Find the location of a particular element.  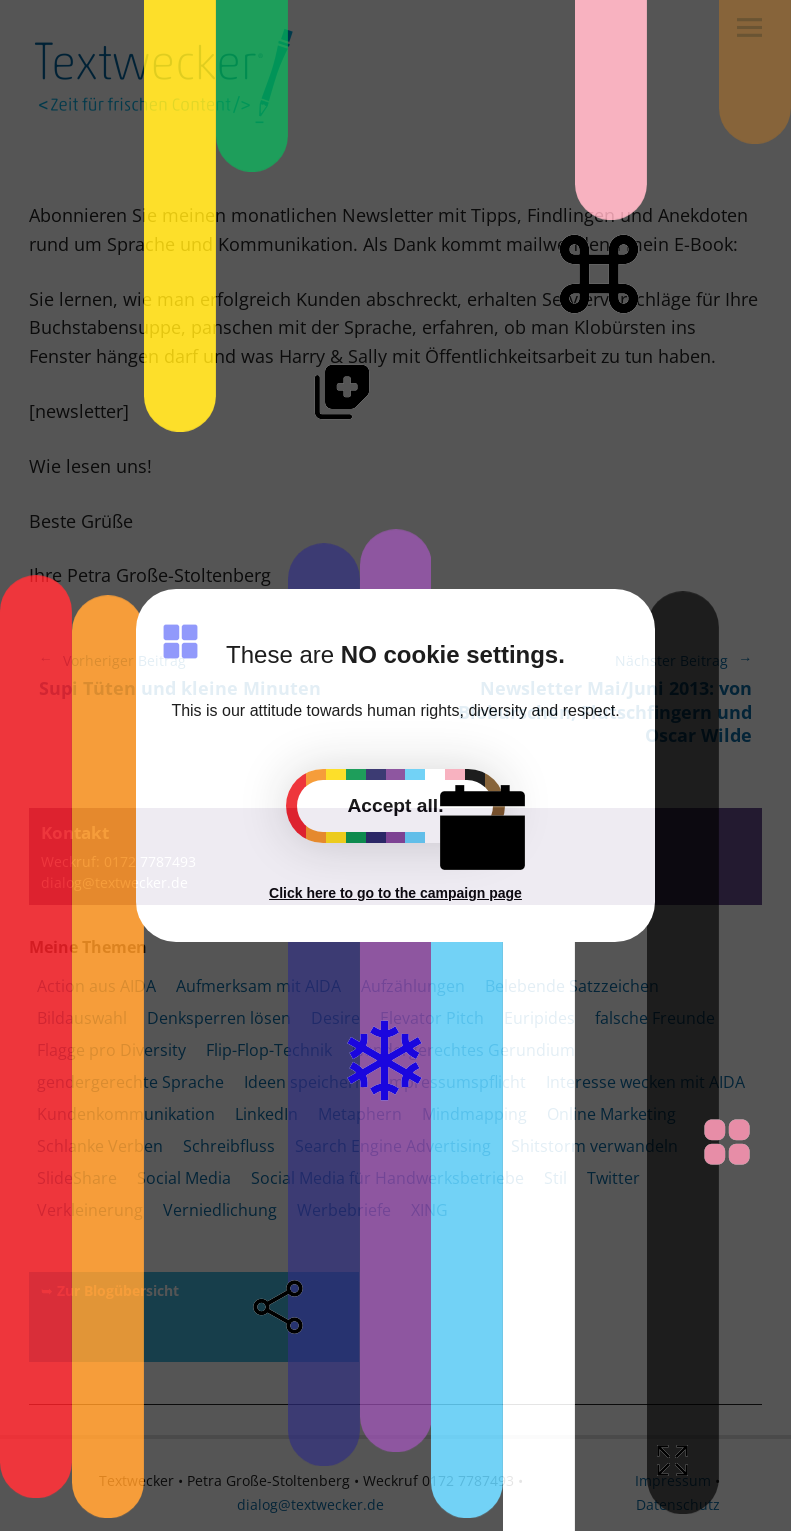

view calendar with no events is located at coordinates (482, 827).